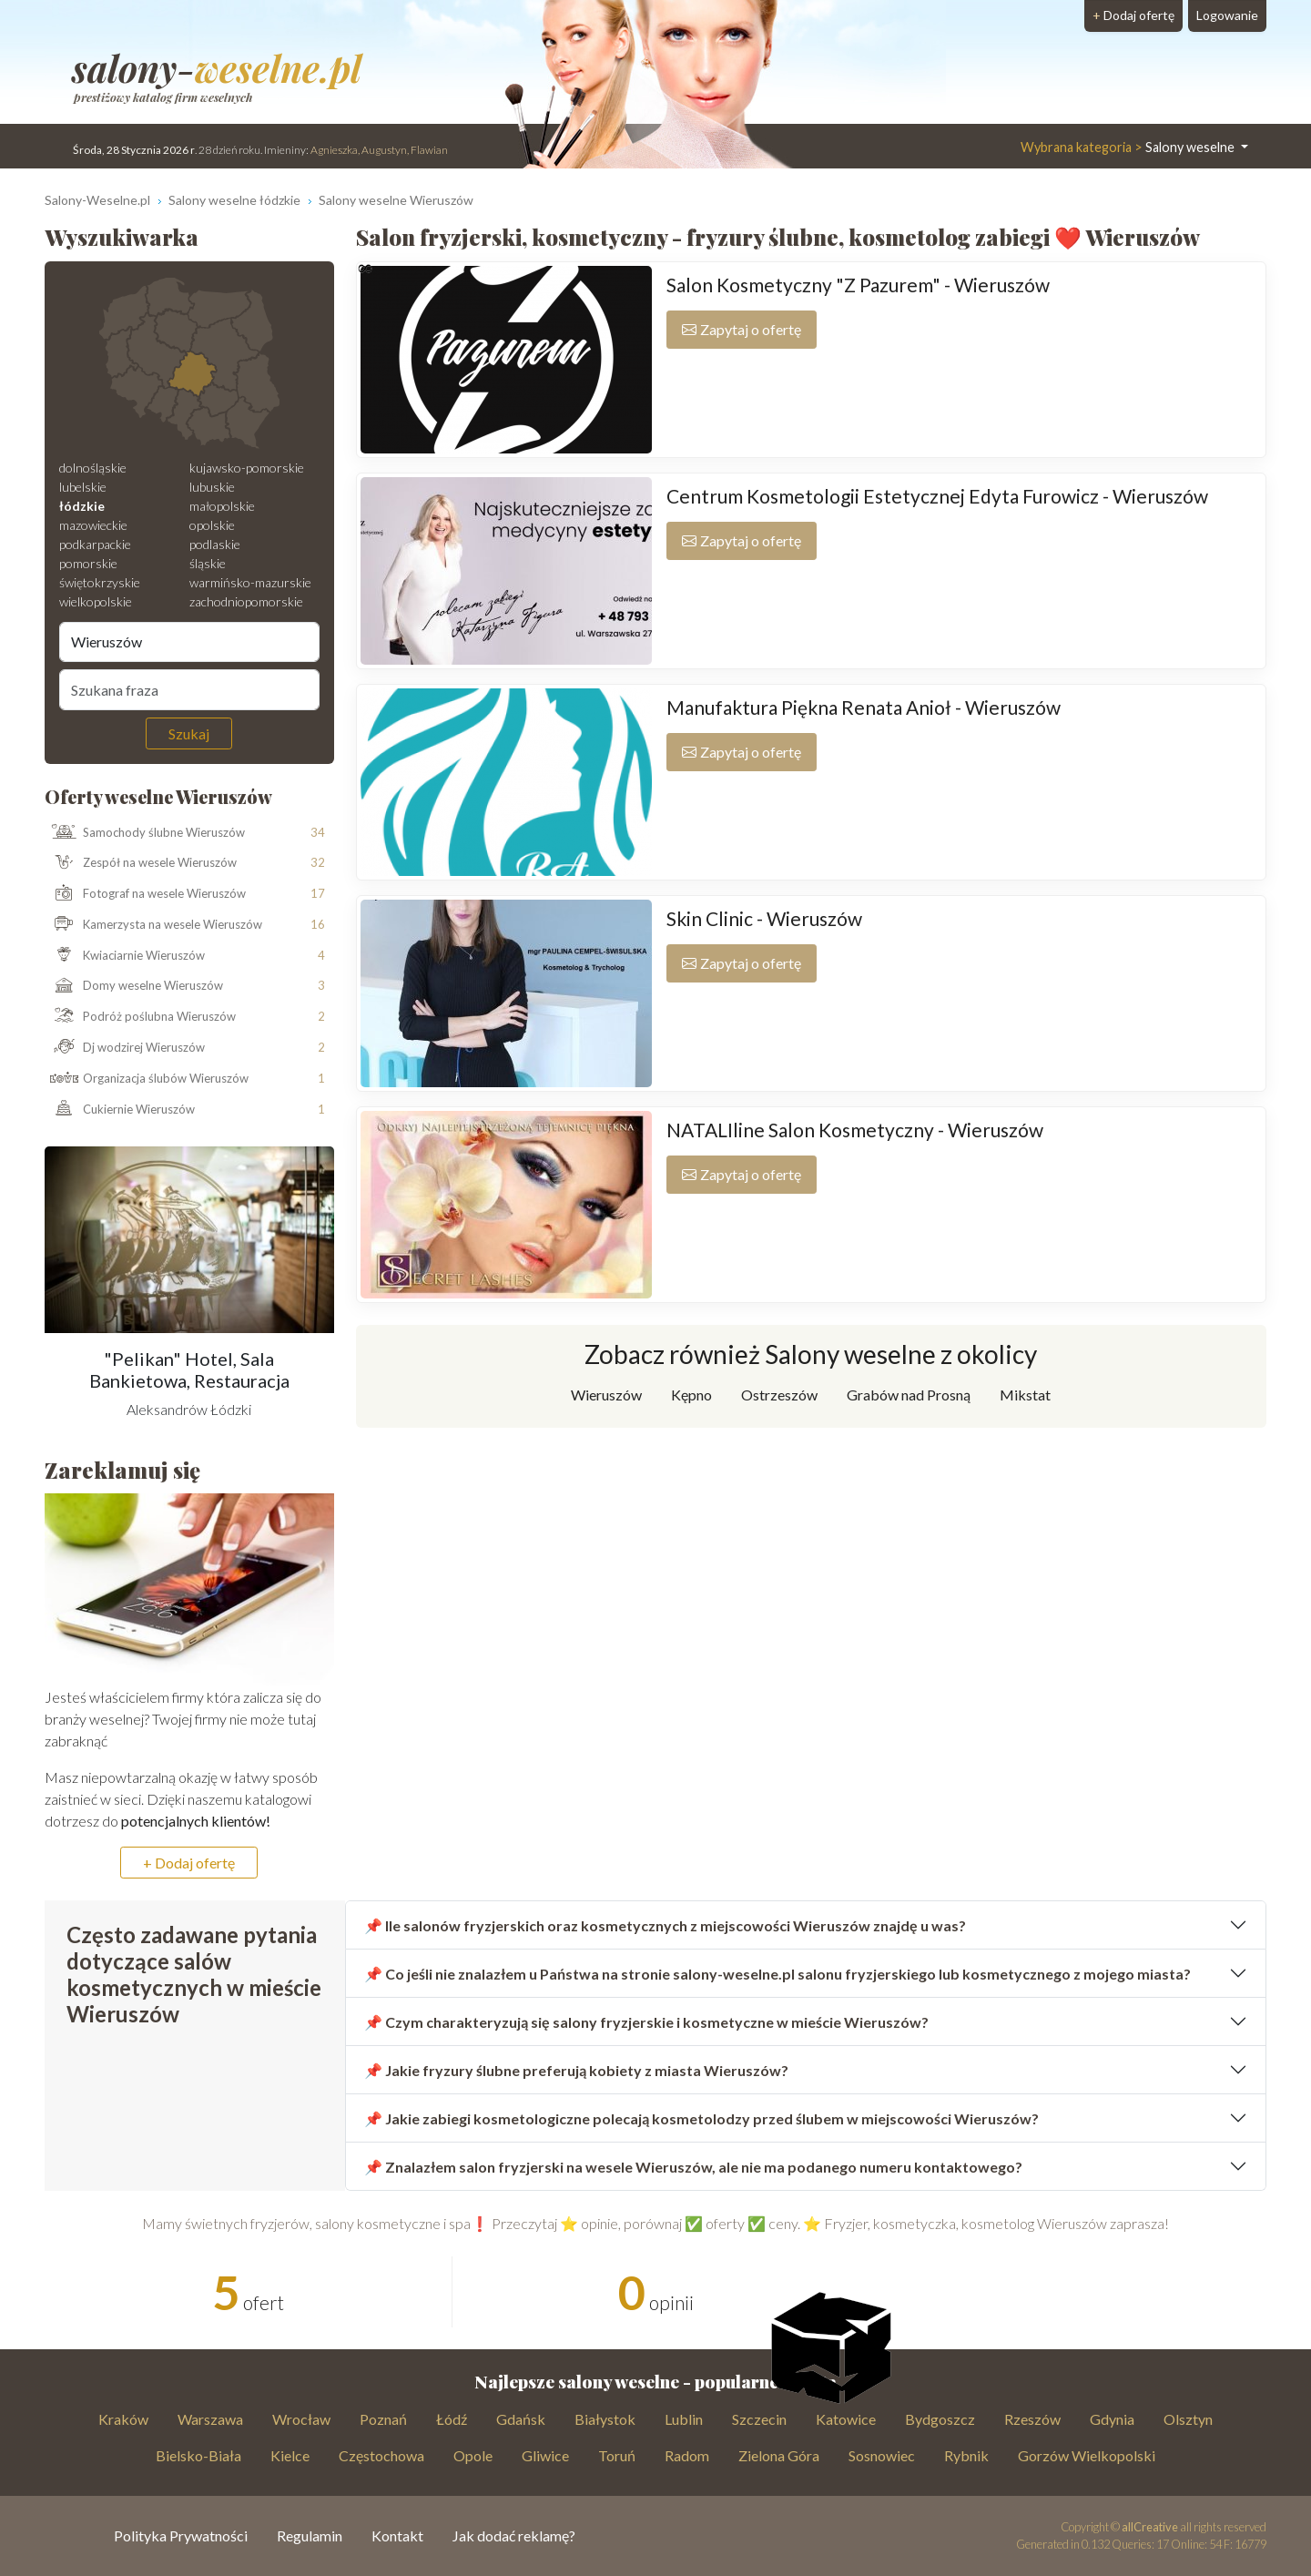  I want to click on indicates unlimited or infinite quantity, so click(365, 269).